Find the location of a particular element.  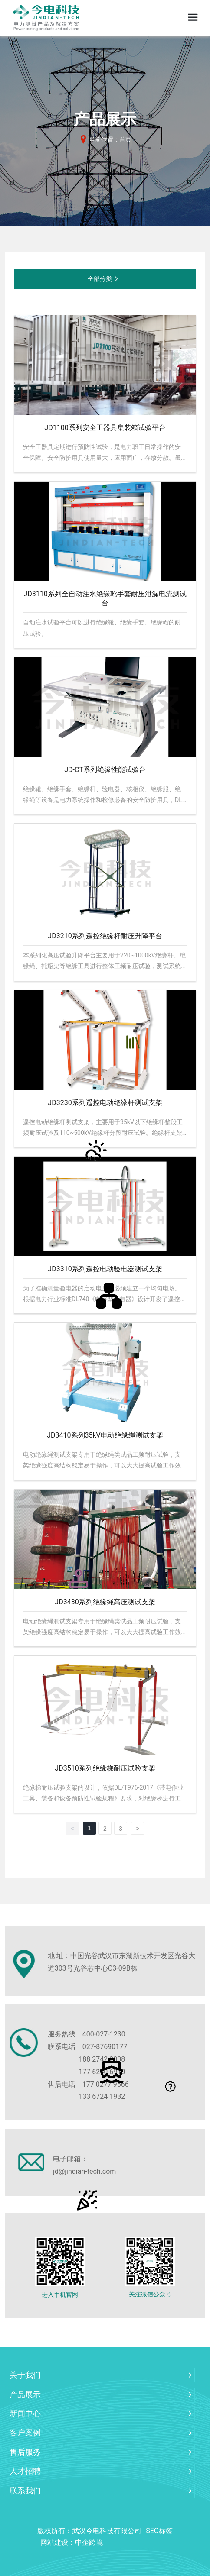

celebrate a completed milestone or achievement is located at coordinates (87, 2200).